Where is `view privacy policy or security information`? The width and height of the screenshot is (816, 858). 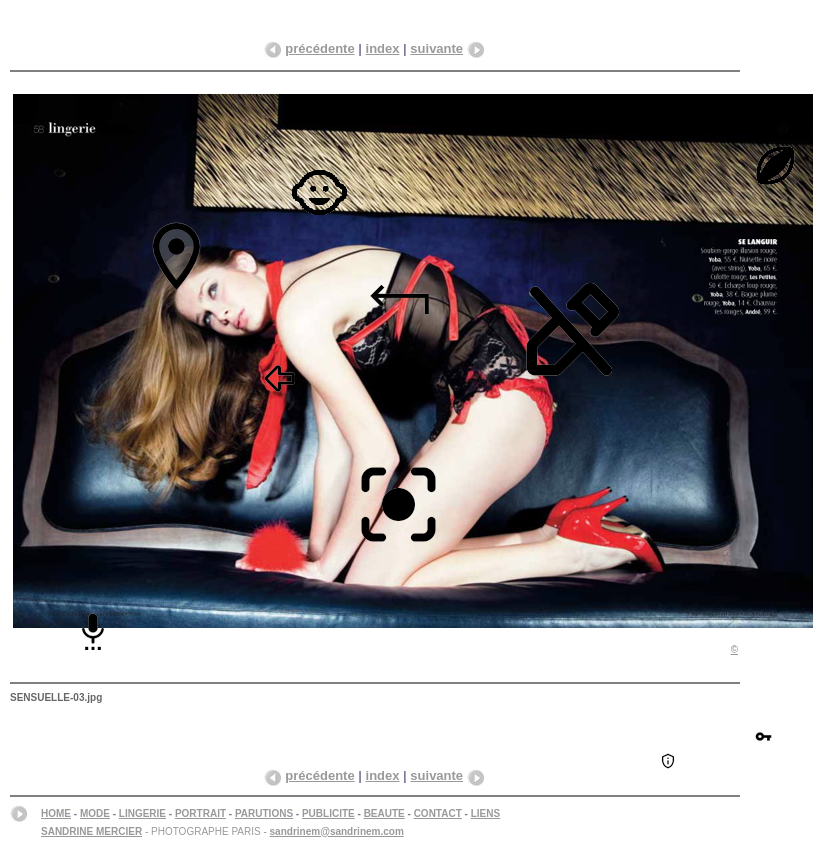
view privacy policy or security information is located at coordinates (668, 761).